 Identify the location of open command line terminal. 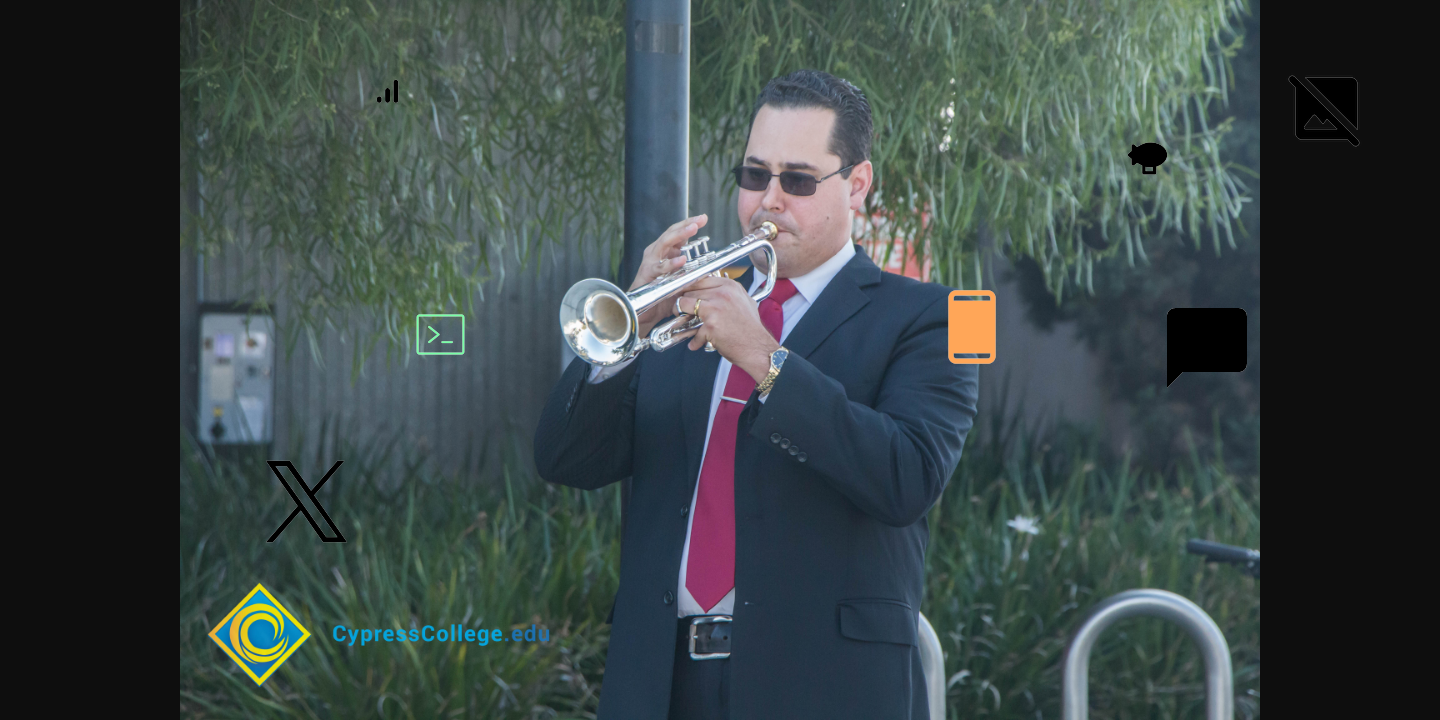
(440, 334).